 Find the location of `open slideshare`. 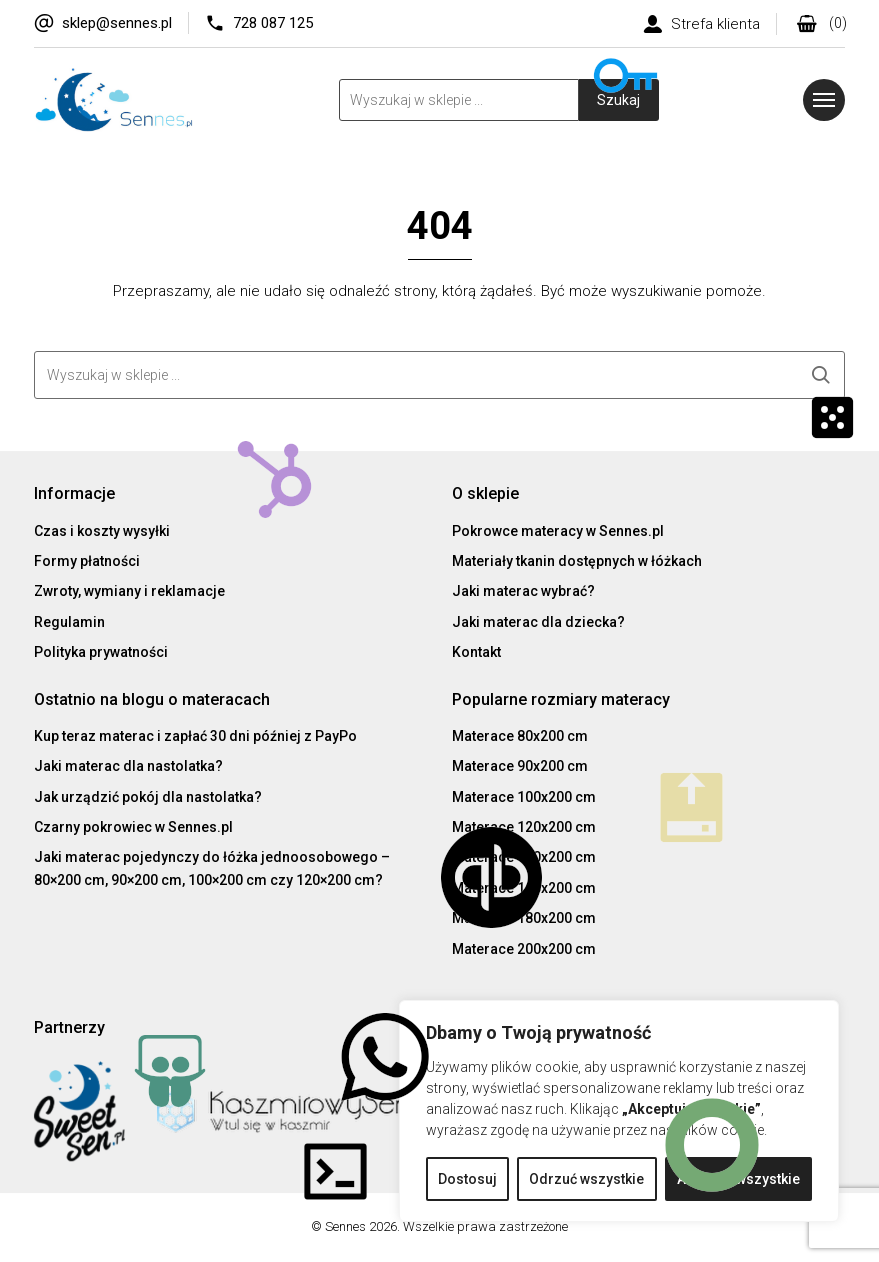

open slideshare is located at coordinates (170, 1071).